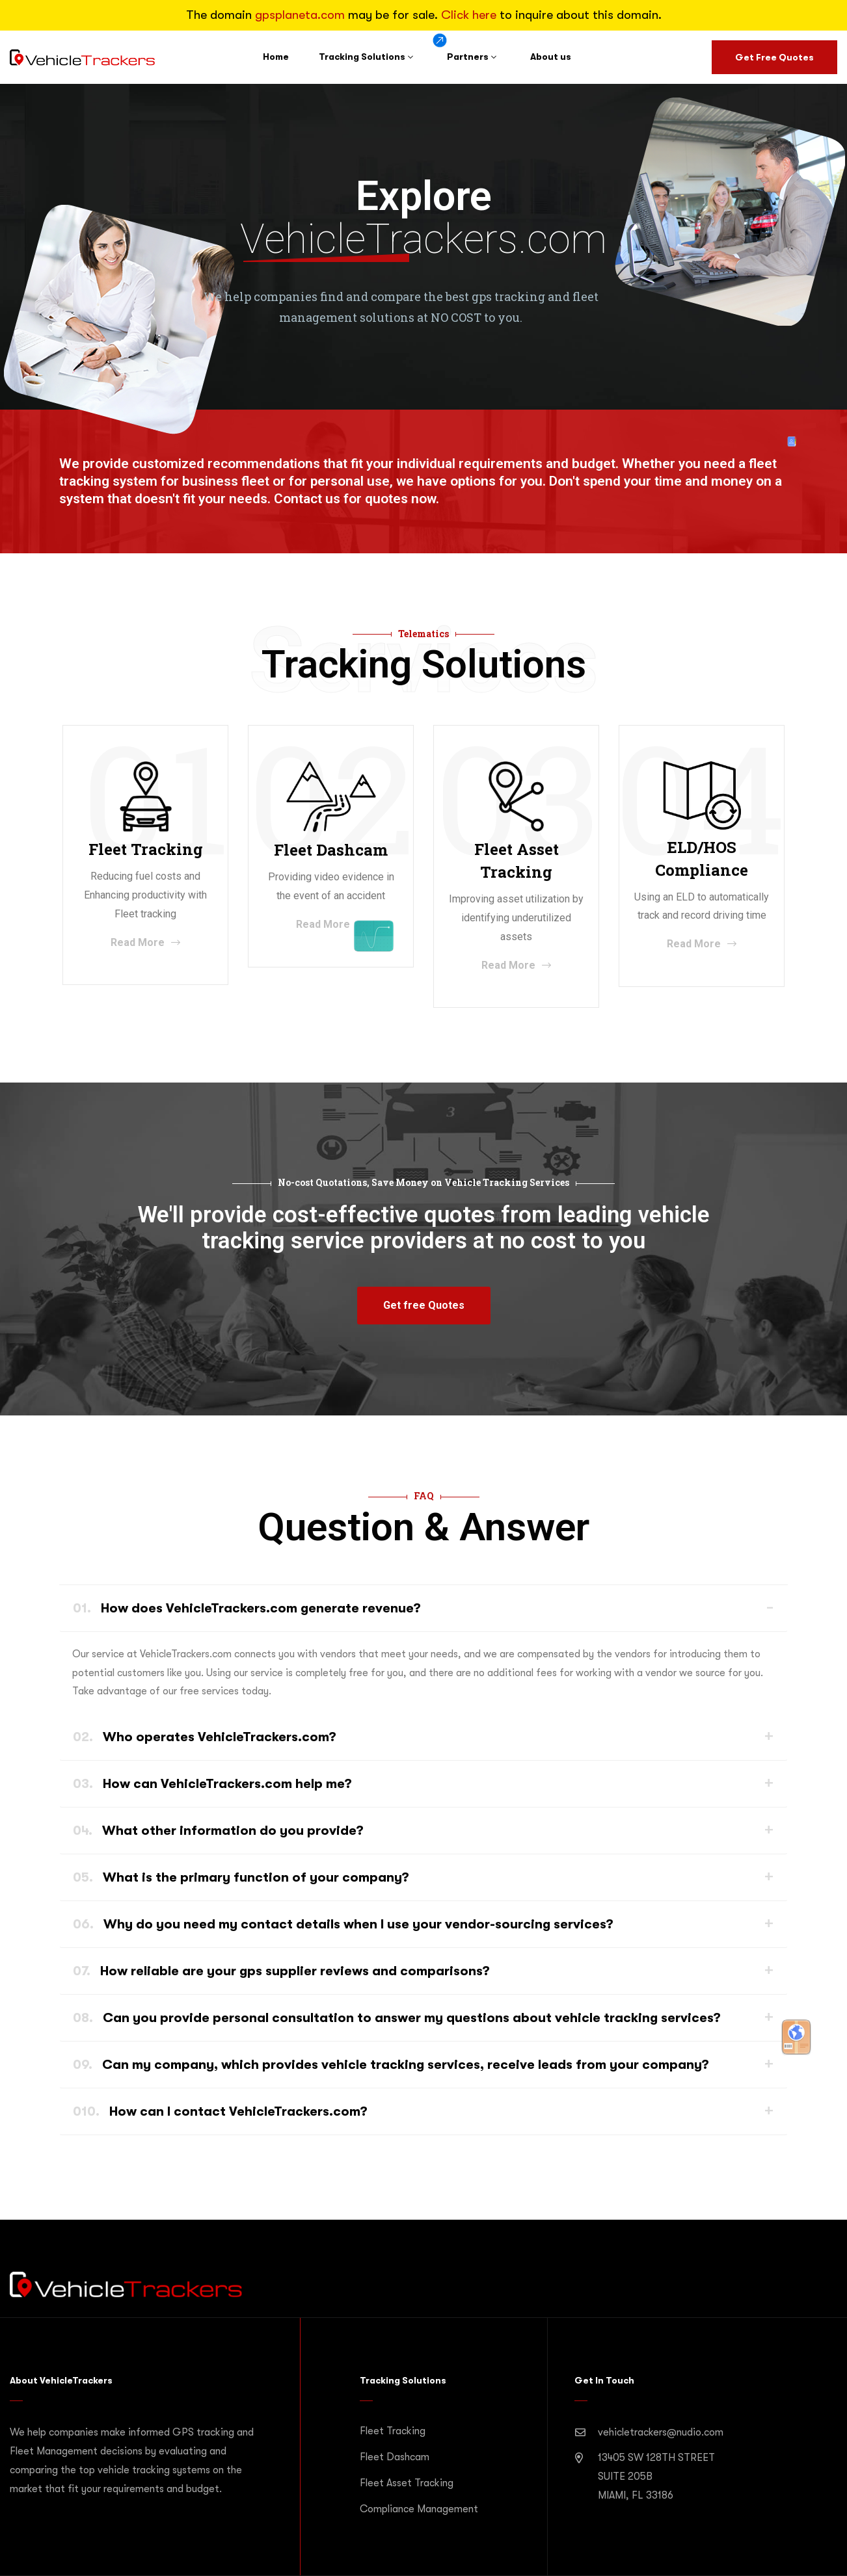 The width and height of the screenshot is (847, 2576). What do you see at coordinates (440, 40) in the screenshot?
I see `indicates a symbolic link or shortcut to another file` at bounding box center [440, 40].